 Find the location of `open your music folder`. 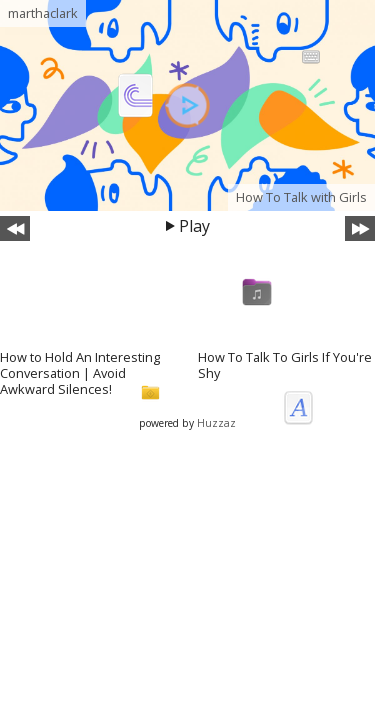

open your music folder is located at coordinates (257, 292).